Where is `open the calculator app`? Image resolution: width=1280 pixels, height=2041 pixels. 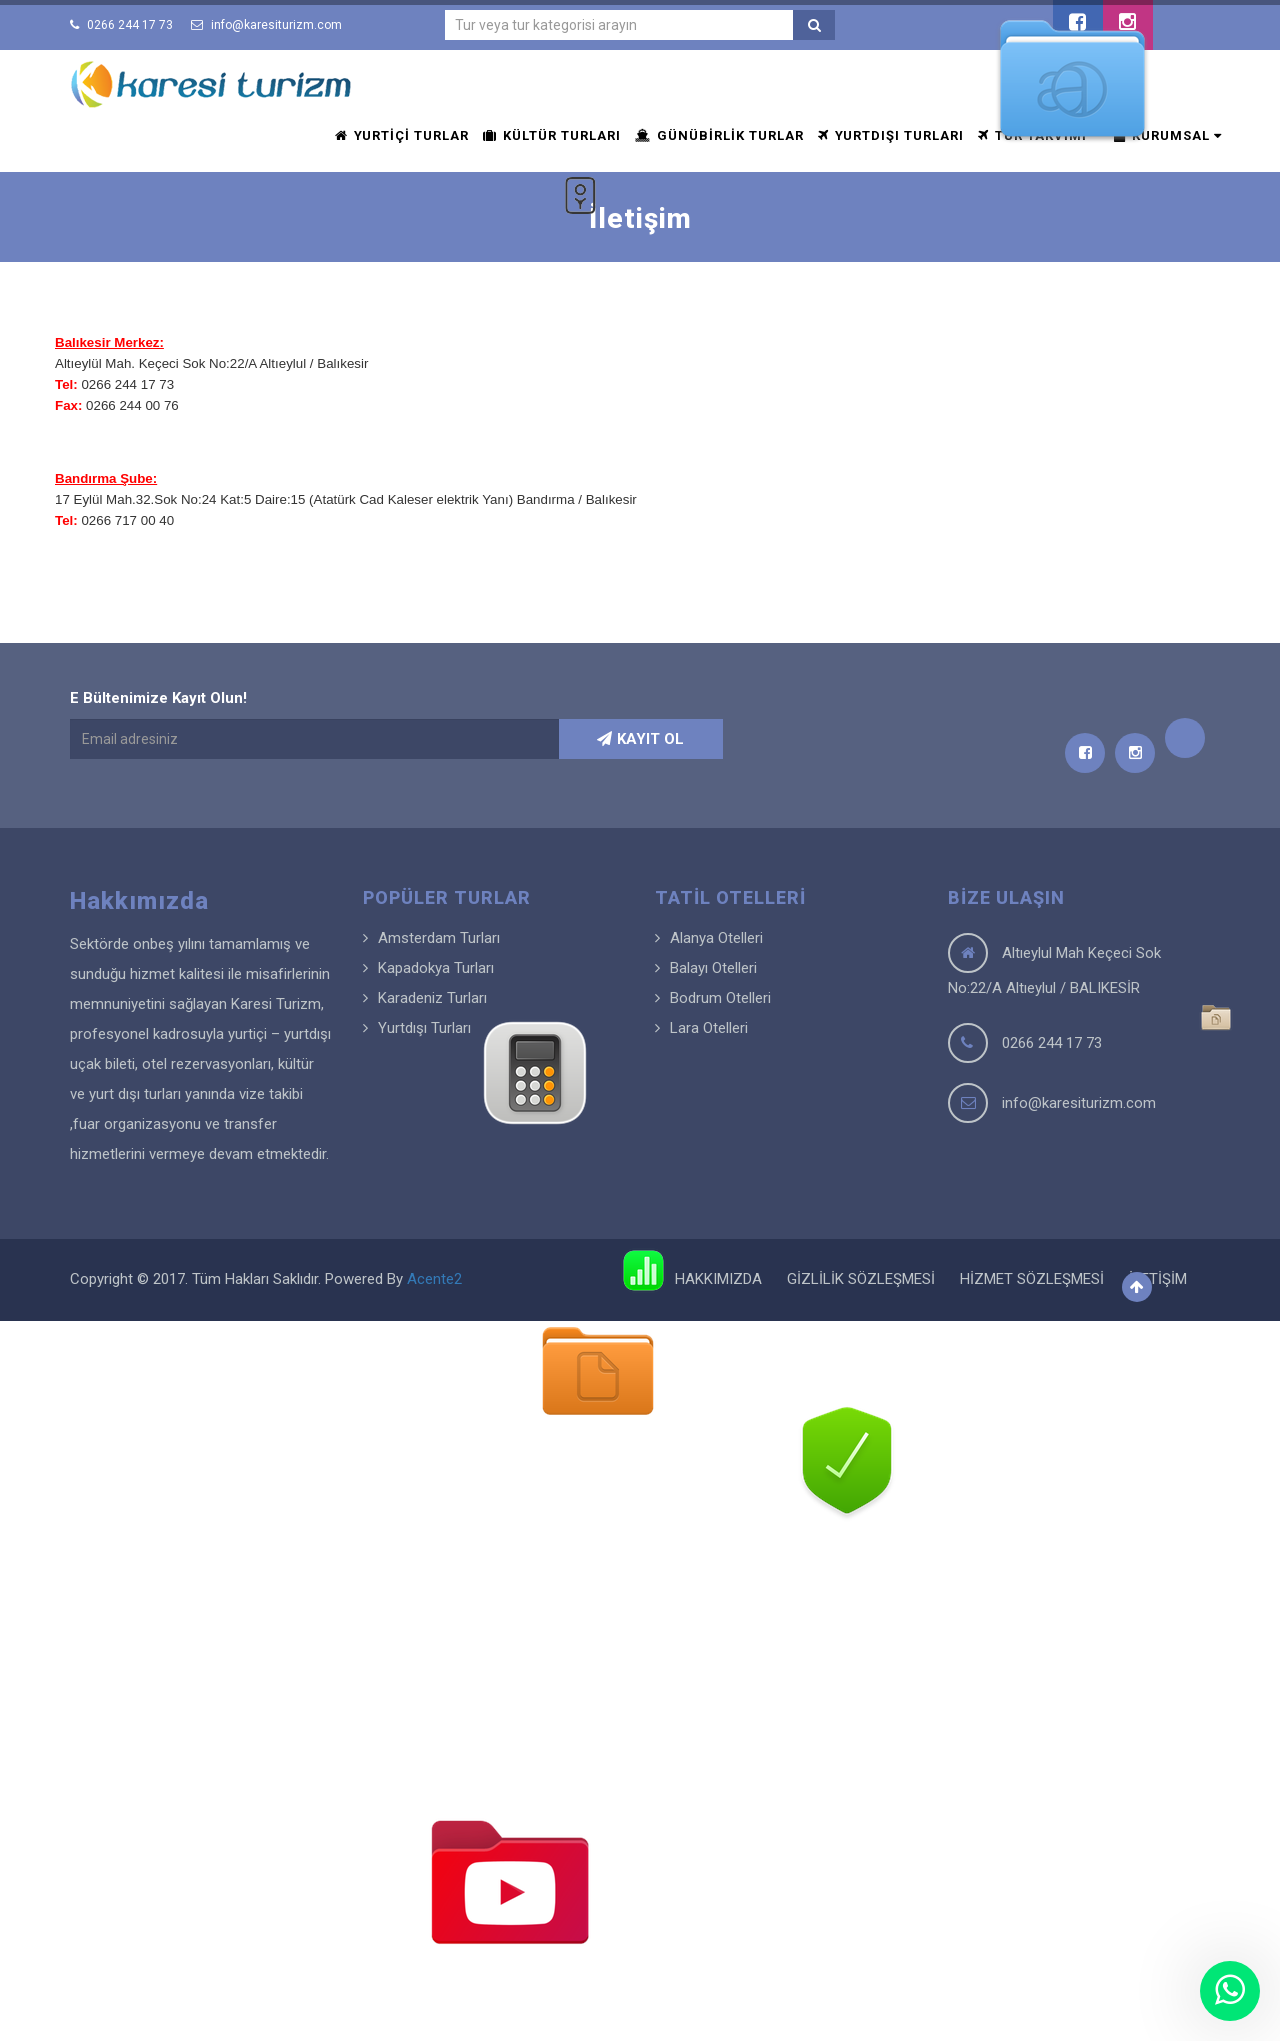
open the calculator app is located at coordinates (535, 1073).